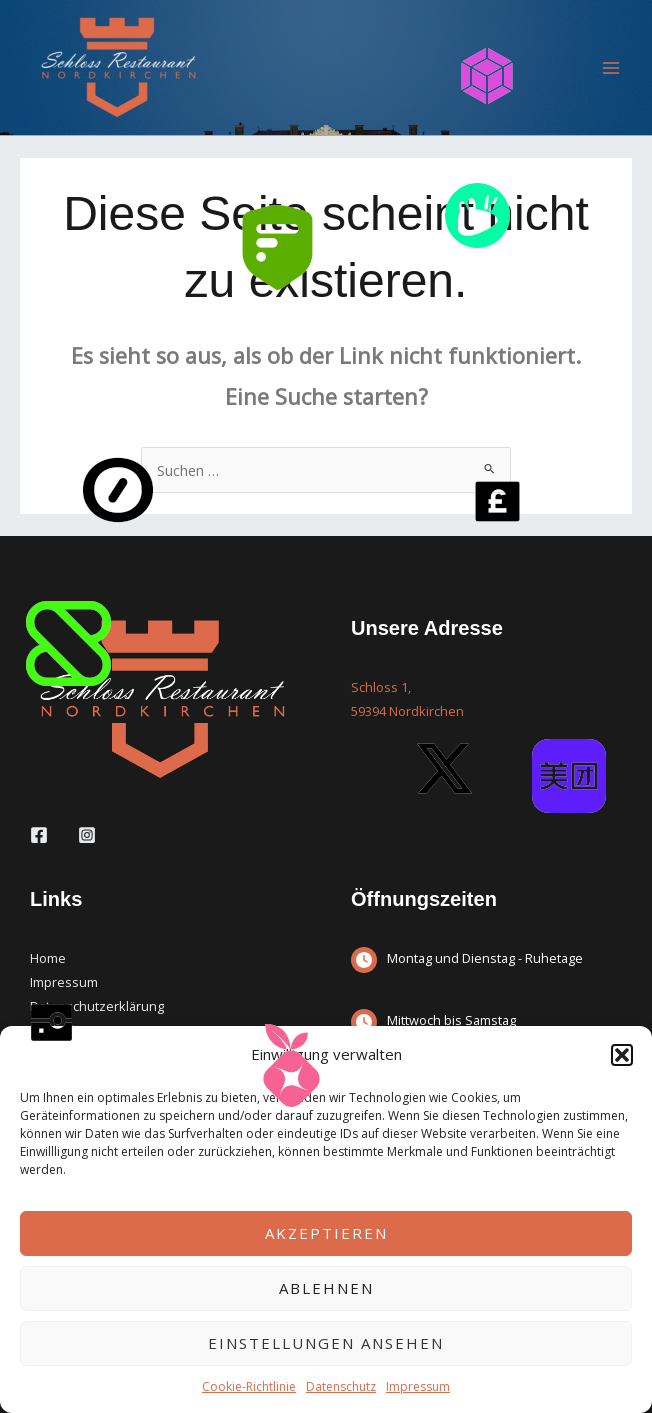 The height and width of the screenshot is (1413, 652). I want to click on connect to a projector or external display, so click(51, 1022).